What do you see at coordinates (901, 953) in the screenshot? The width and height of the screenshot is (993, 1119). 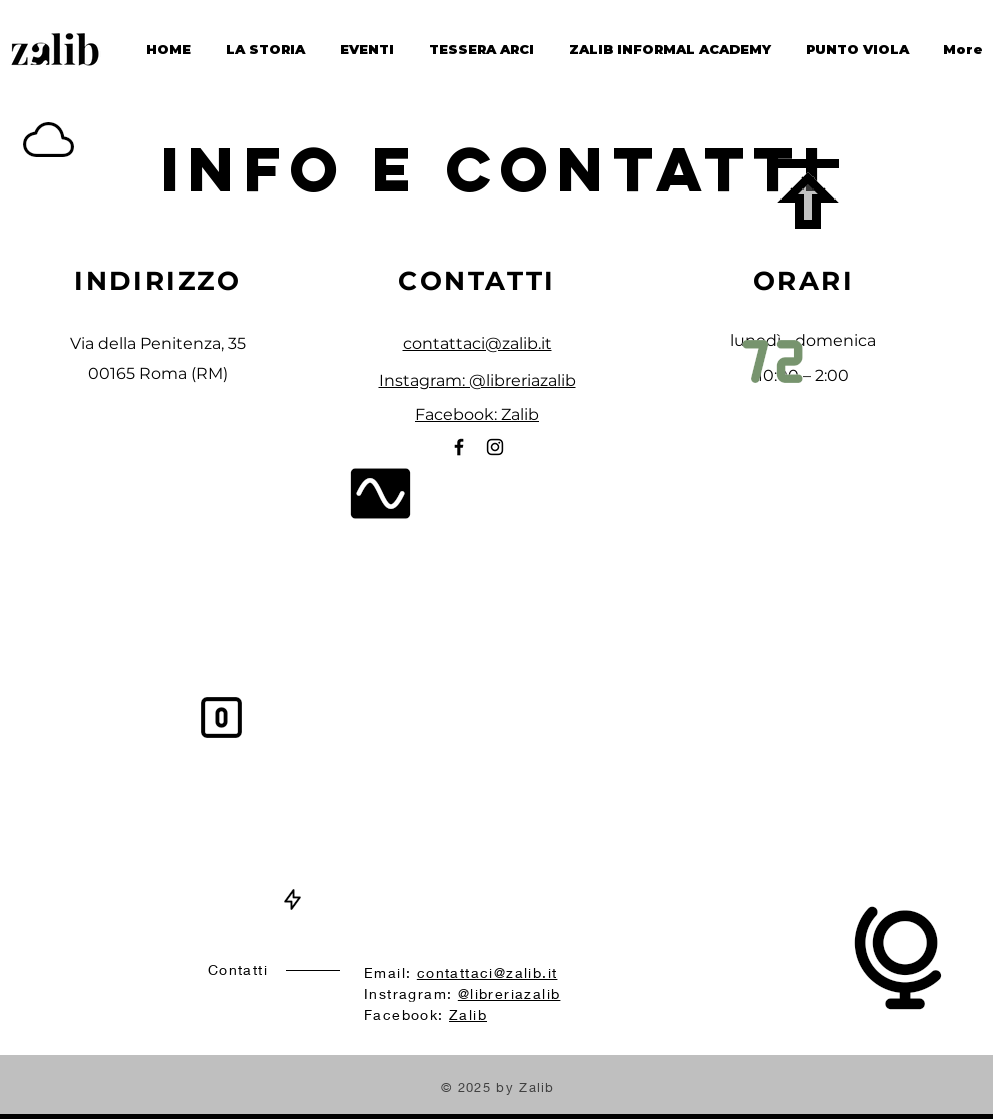 I see `access global or international settings` at bounding box center [901, 953].